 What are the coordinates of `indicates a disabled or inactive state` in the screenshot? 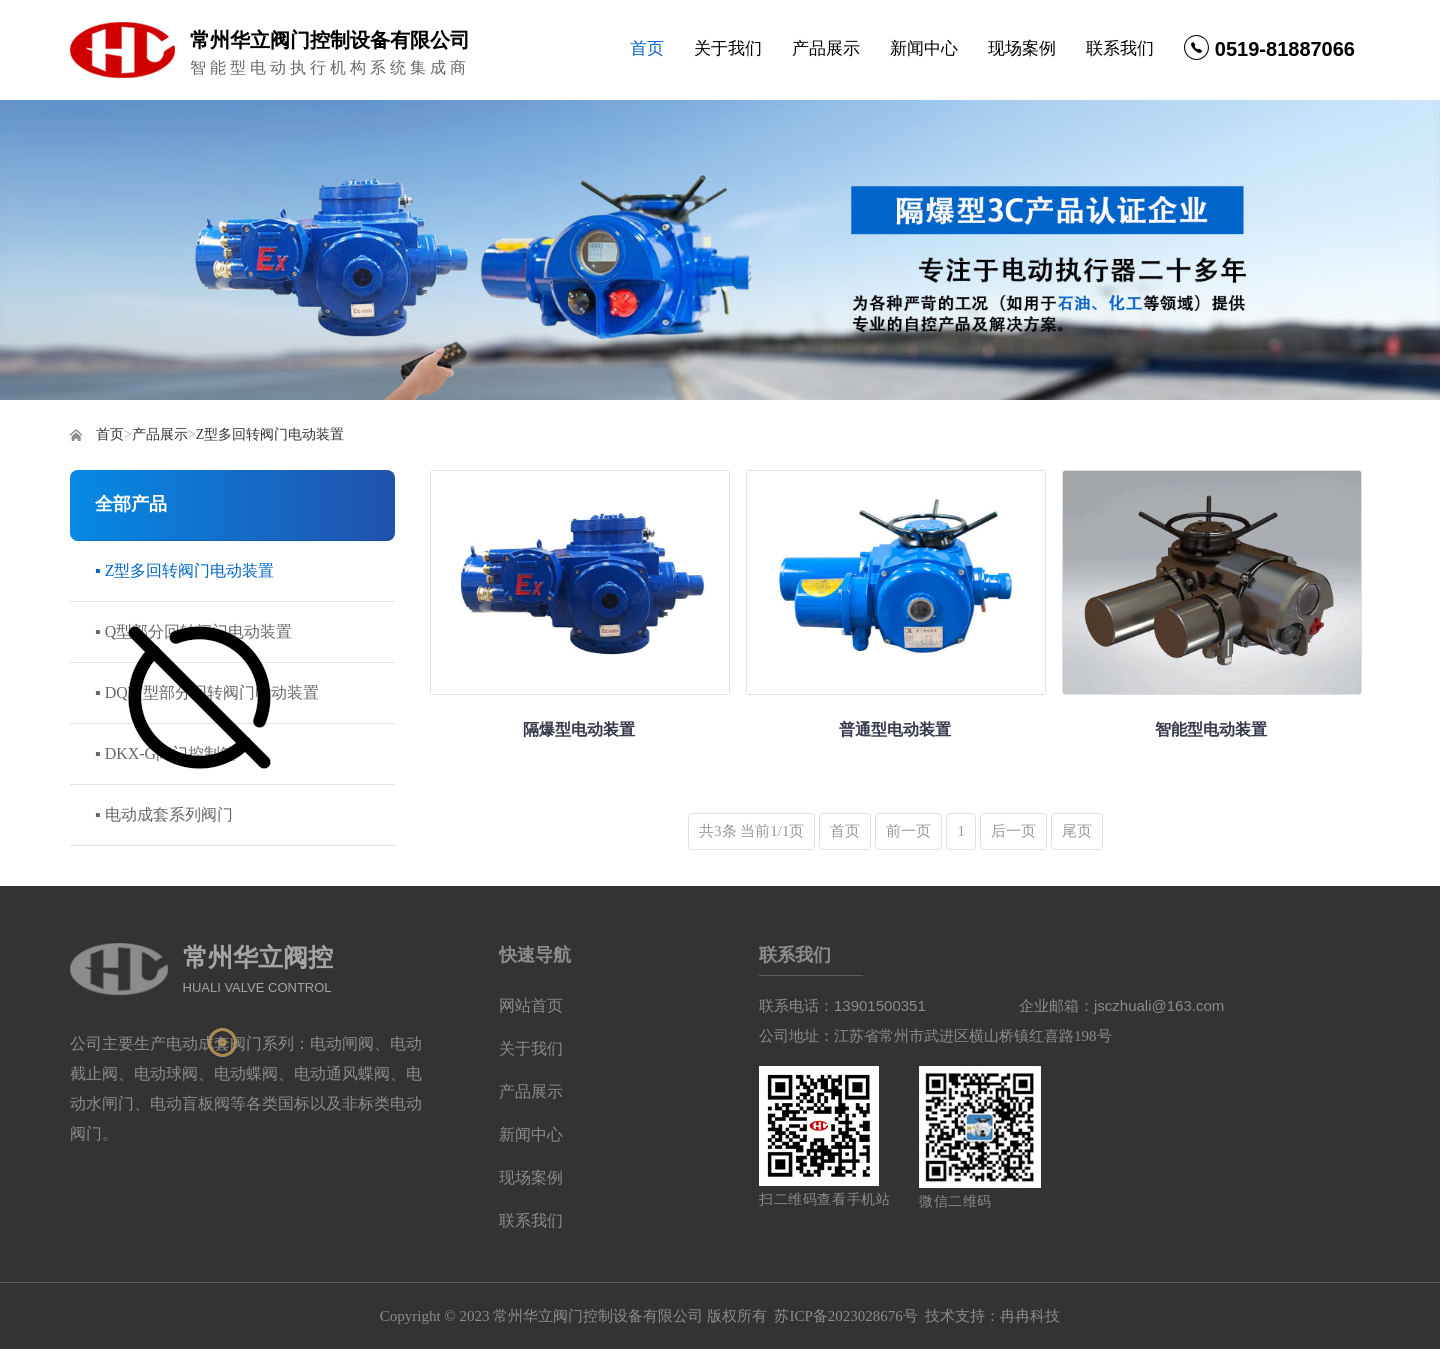 It's located at (199, 697).